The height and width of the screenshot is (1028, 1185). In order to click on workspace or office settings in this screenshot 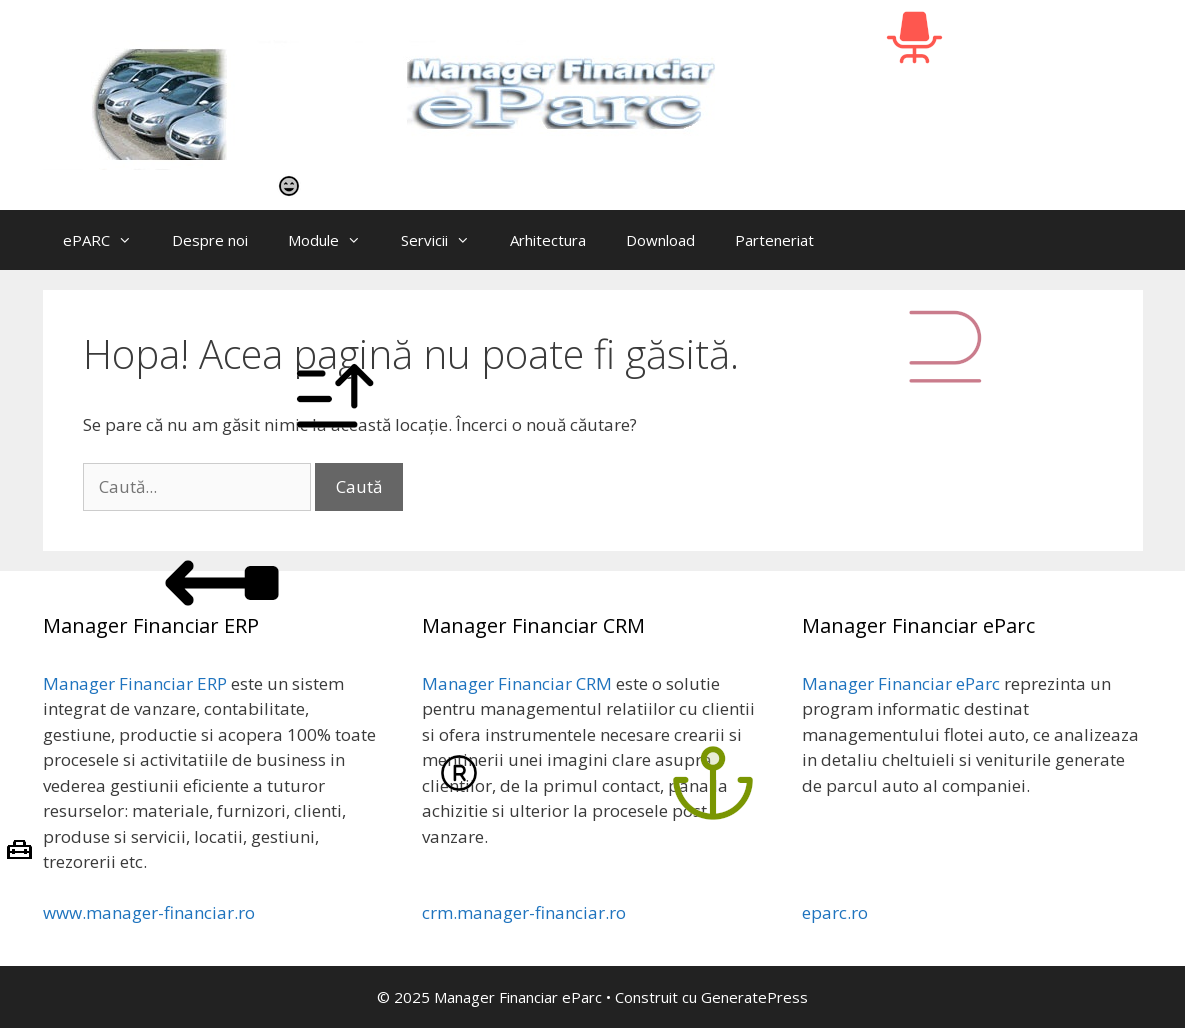, I will do `click(914, 37)`.